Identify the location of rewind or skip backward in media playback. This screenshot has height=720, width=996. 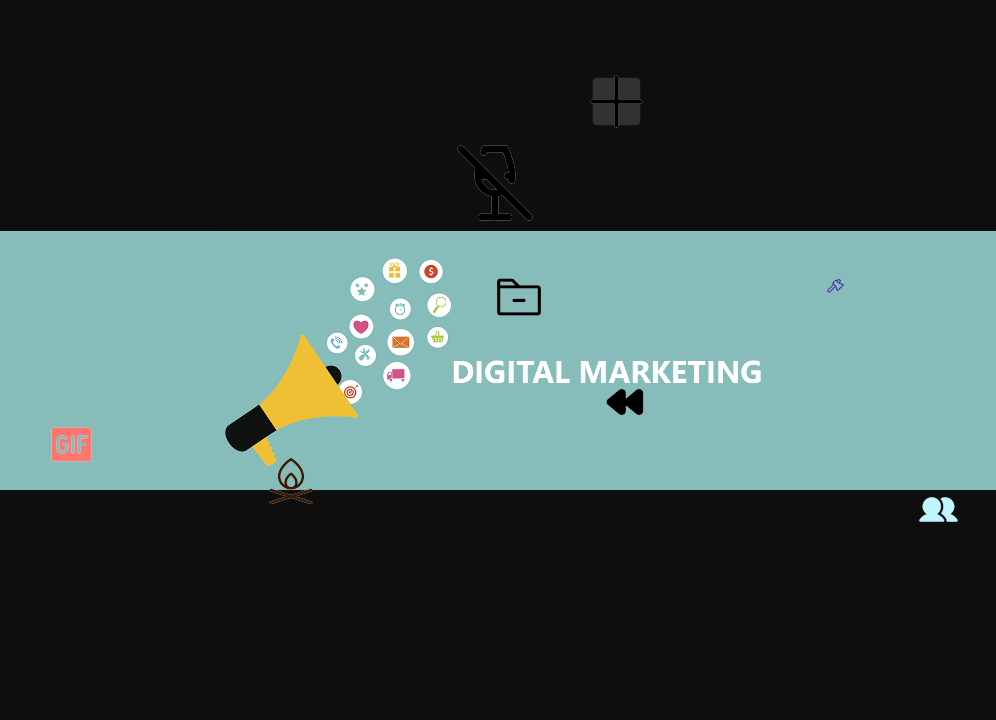
(627, 402).